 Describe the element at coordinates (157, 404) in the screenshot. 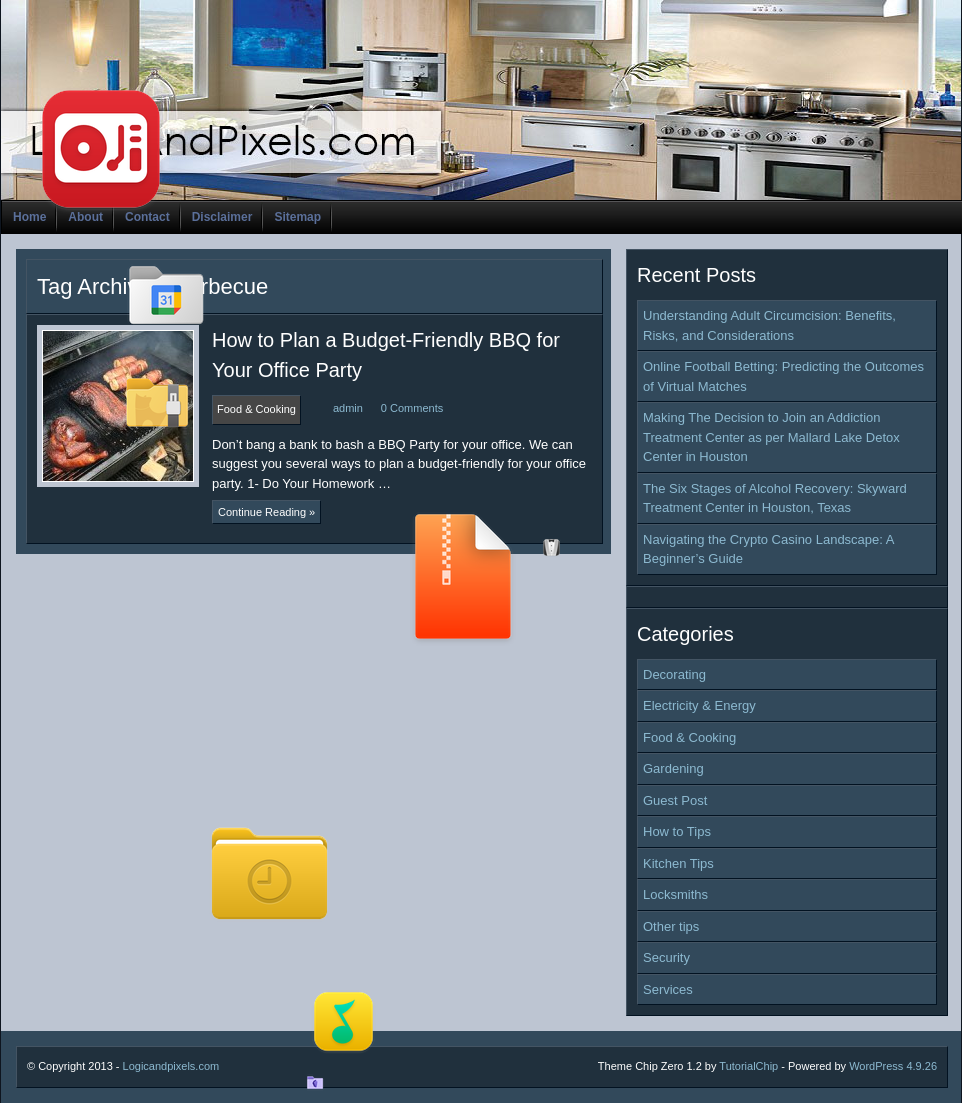

I see `folder containing nanazip compressed archives` at that location.